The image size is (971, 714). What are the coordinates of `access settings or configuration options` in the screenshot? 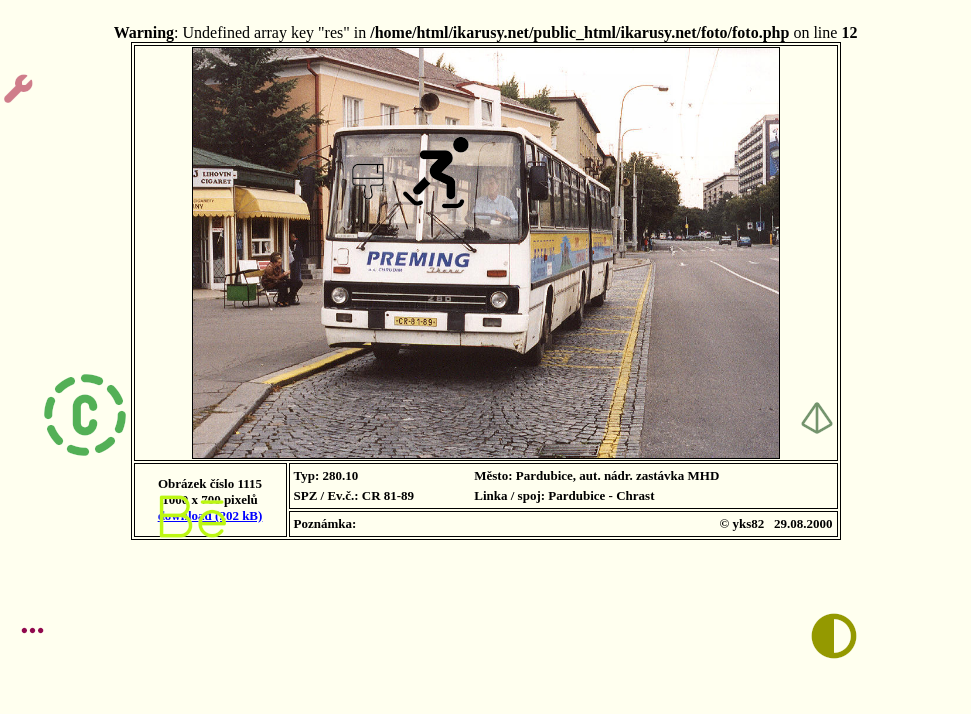 It's located at (18, 88).